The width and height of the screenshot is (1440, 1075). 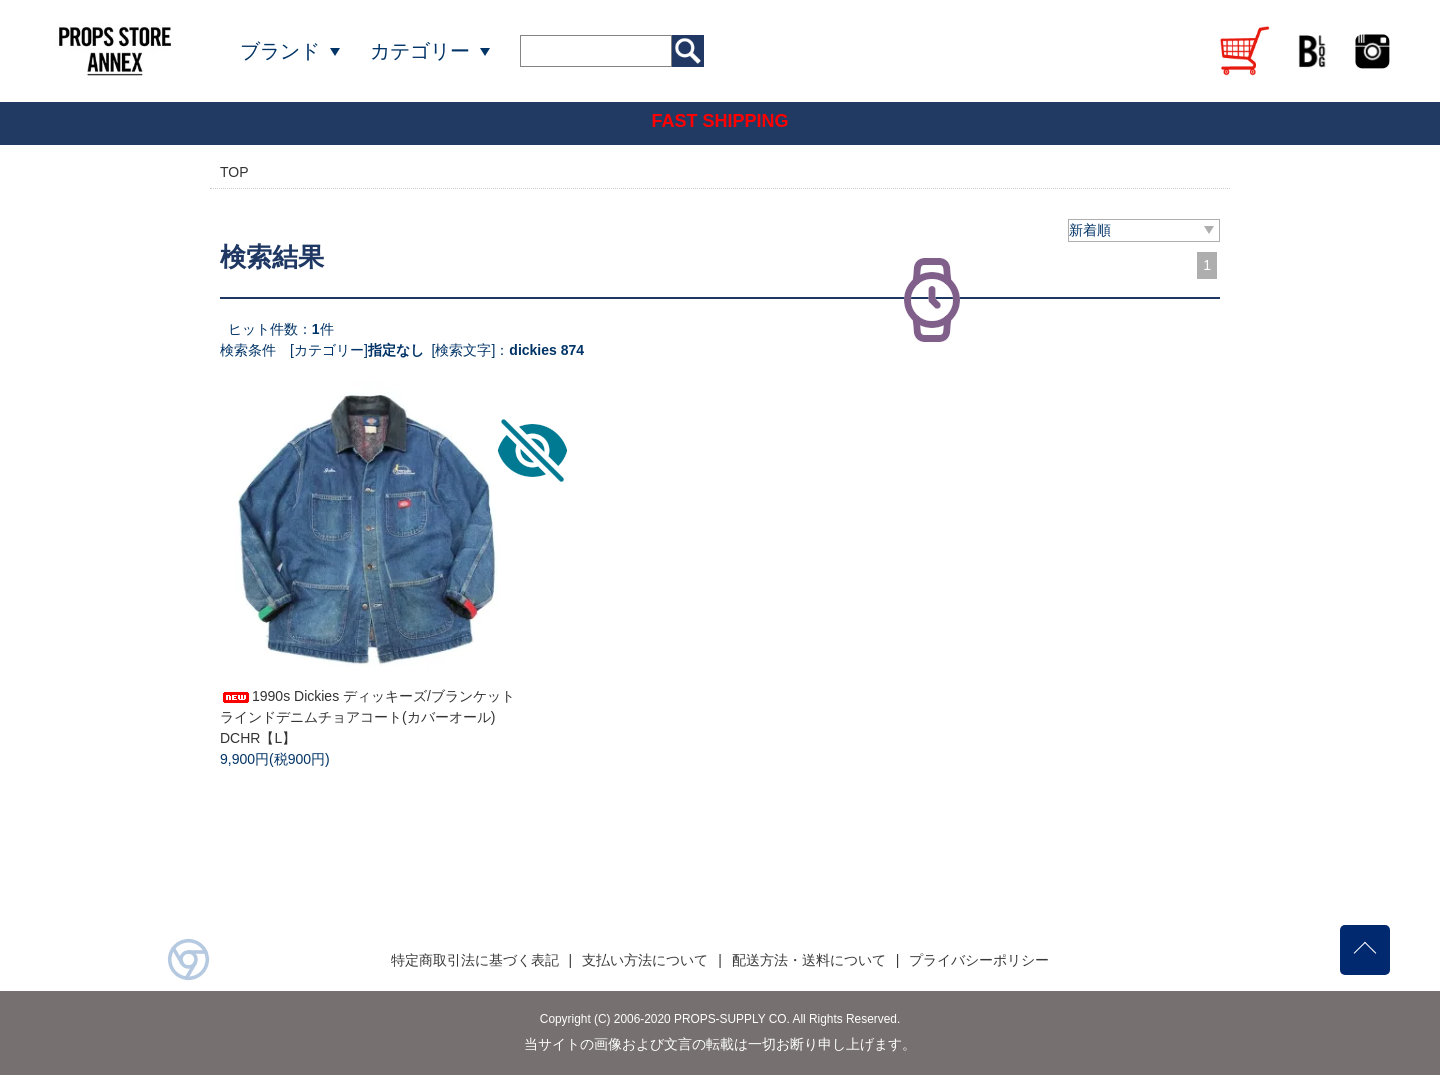 I want to click on open Google Chrome browser, so click(x=188, y=959).